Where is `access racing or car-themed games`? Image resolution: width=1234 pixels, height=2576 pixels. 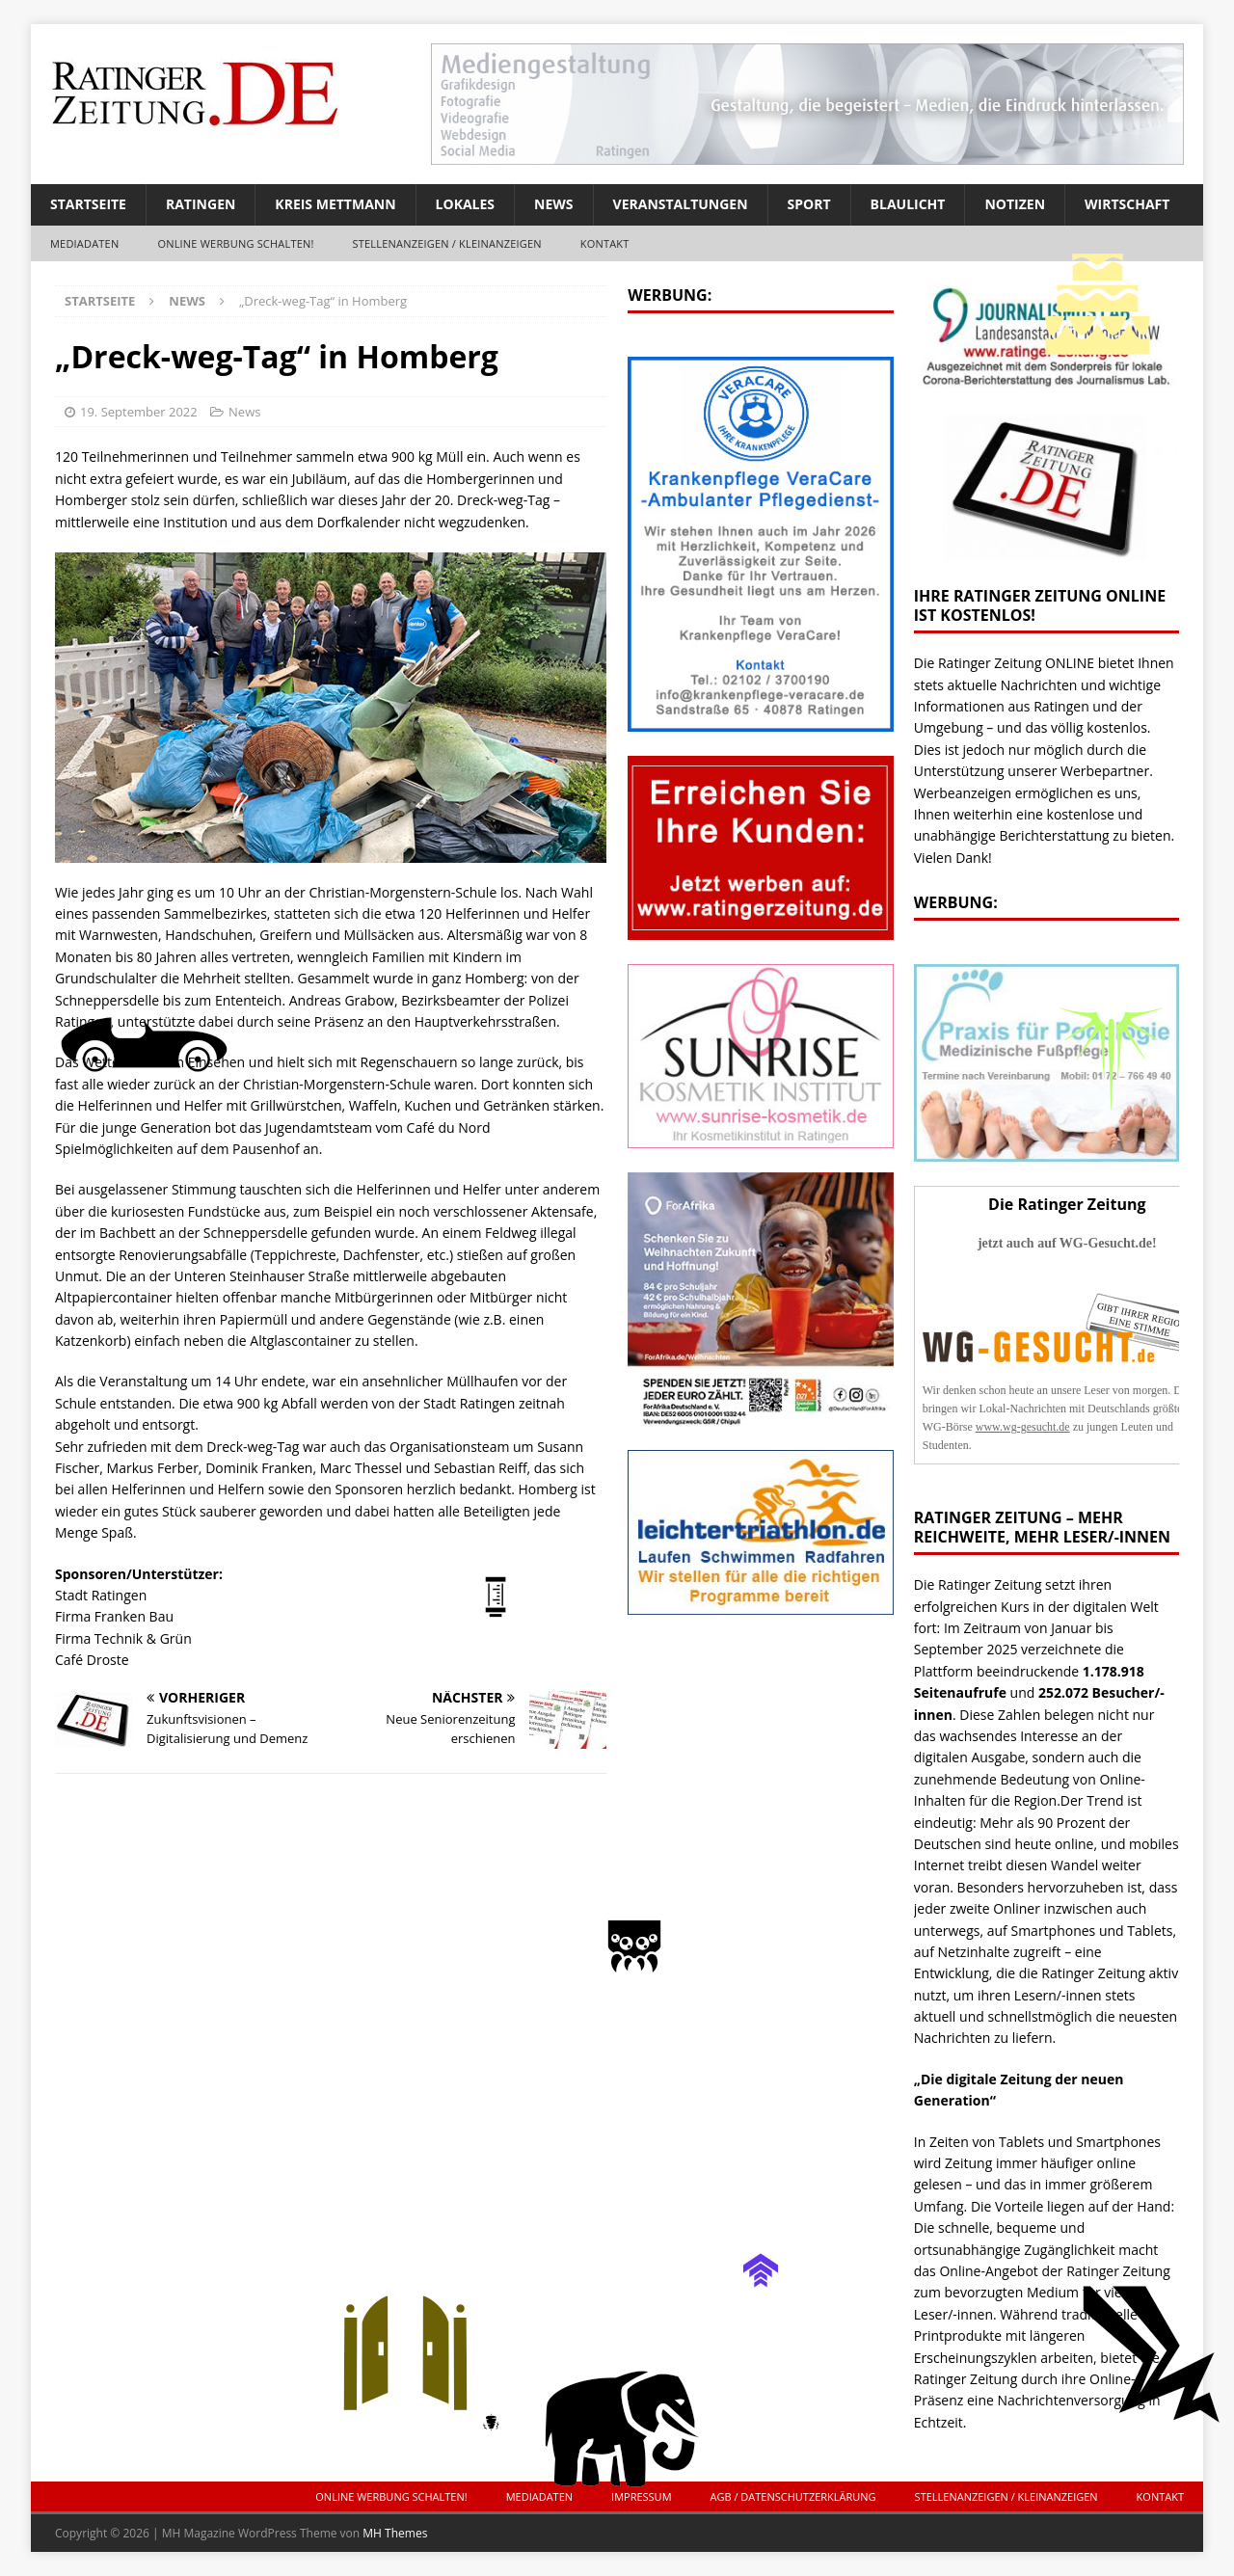
access racing or car-themed games is located at coordinates (144, 1044).